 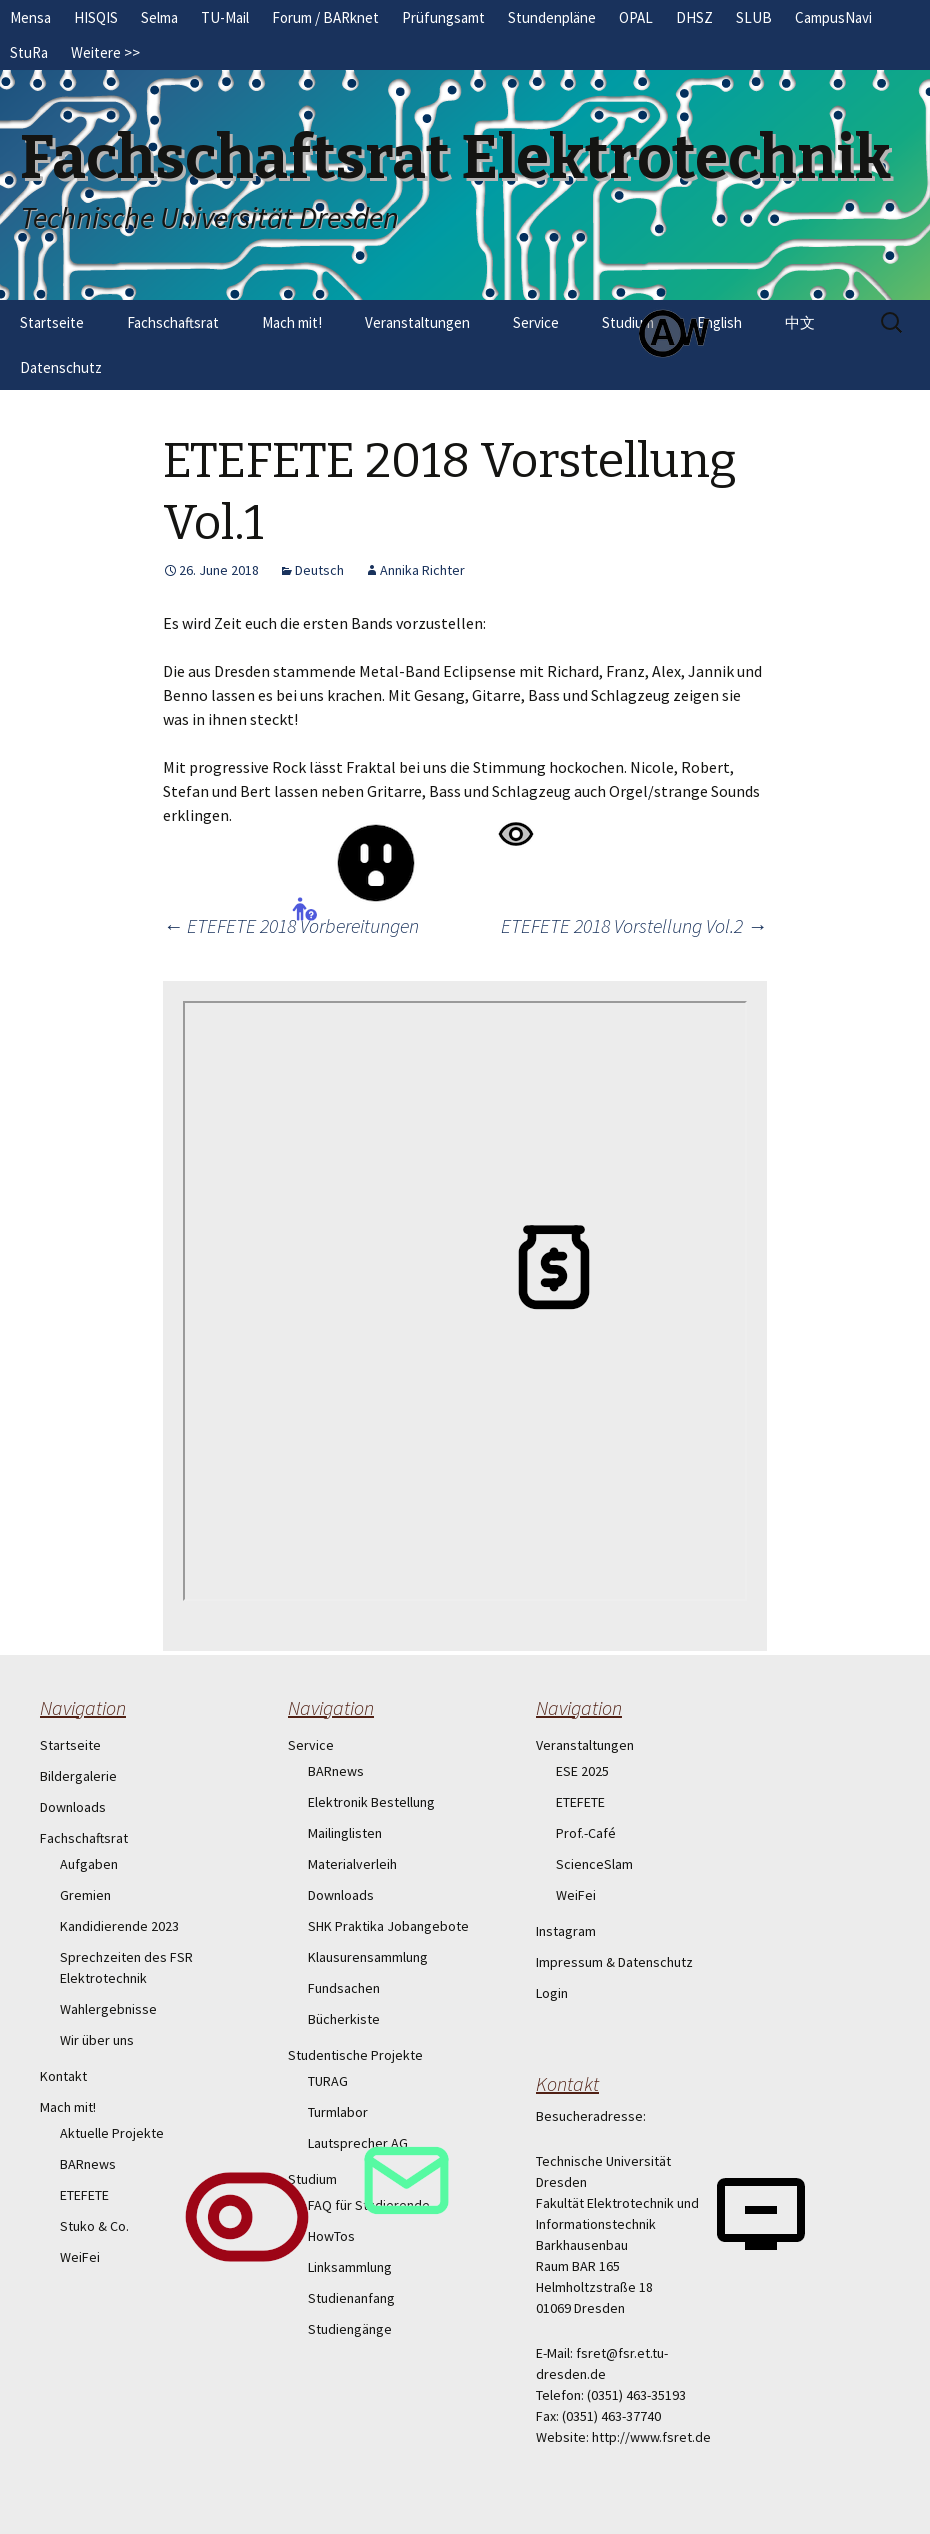 I want to click on toggle password visibility, so click(x=516, y=834).